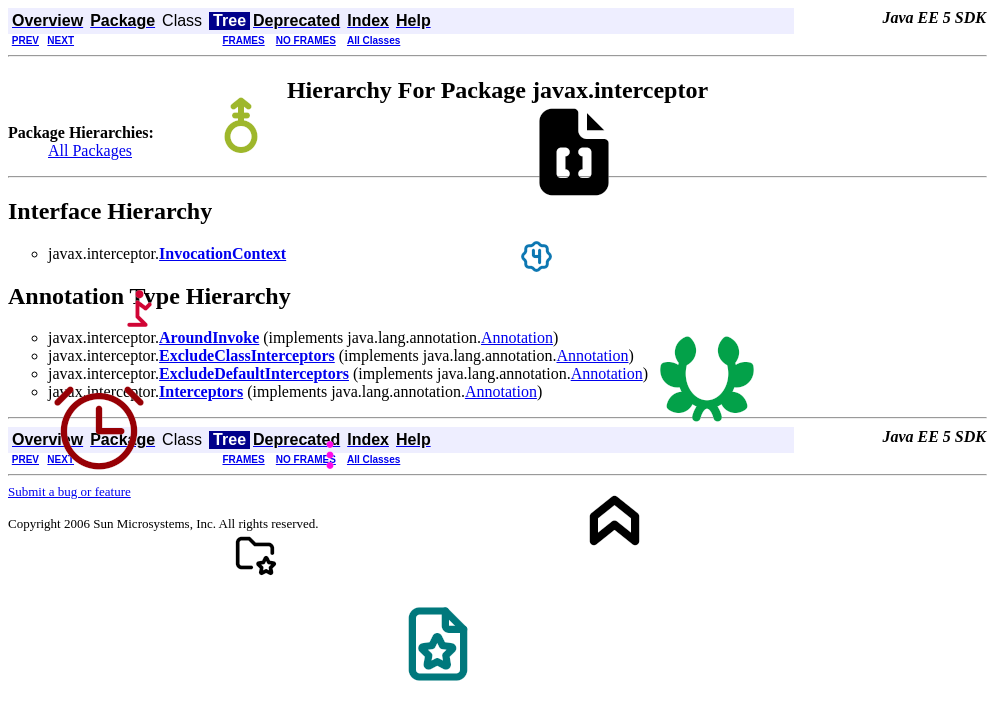 The height and width of the screenshot is (720, 995). What do you see at coordinates (139, 308) in the screenshot?
I see `access prayer or meditation features` at bounding box center [139, 308].